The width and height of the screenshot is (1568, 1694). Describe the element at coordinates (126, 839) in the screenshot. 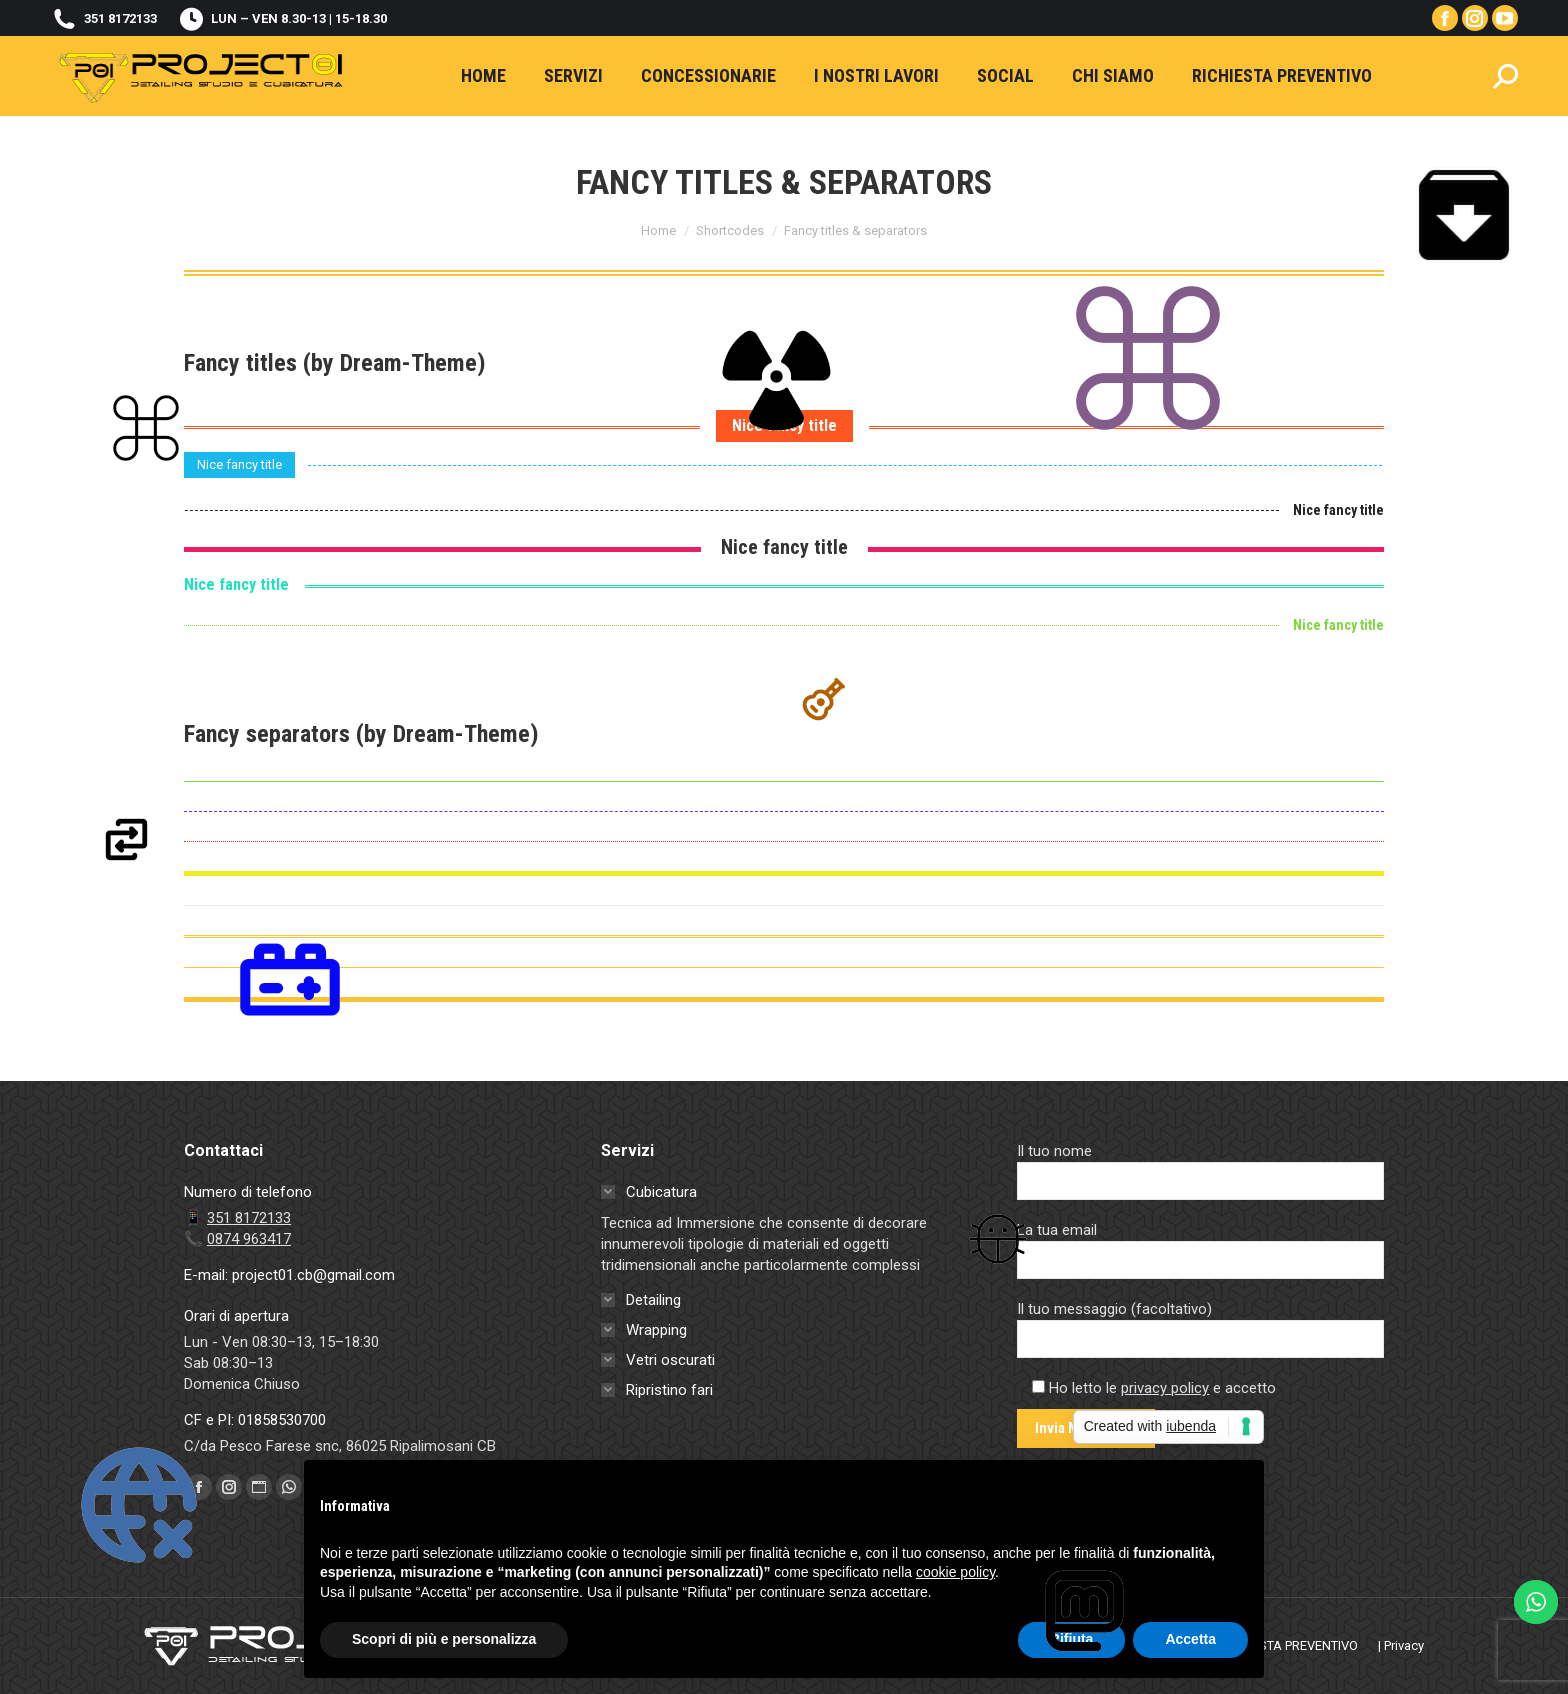

I see `swap or exchange items` at that location.